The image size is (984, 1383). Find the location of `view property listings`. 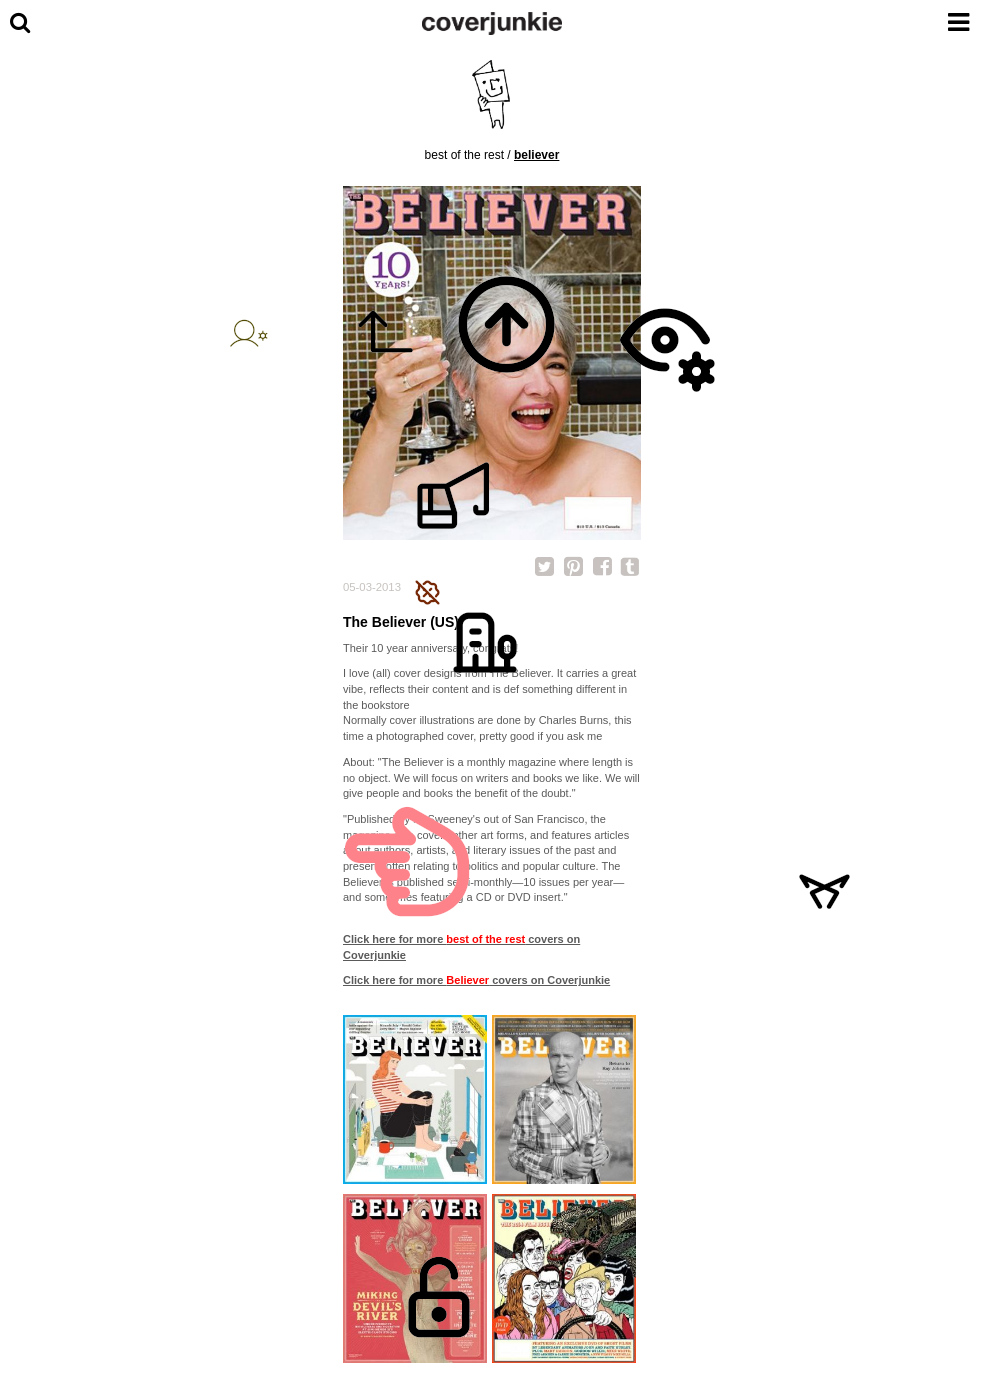

view property listings is located at coordinates (485, 641).